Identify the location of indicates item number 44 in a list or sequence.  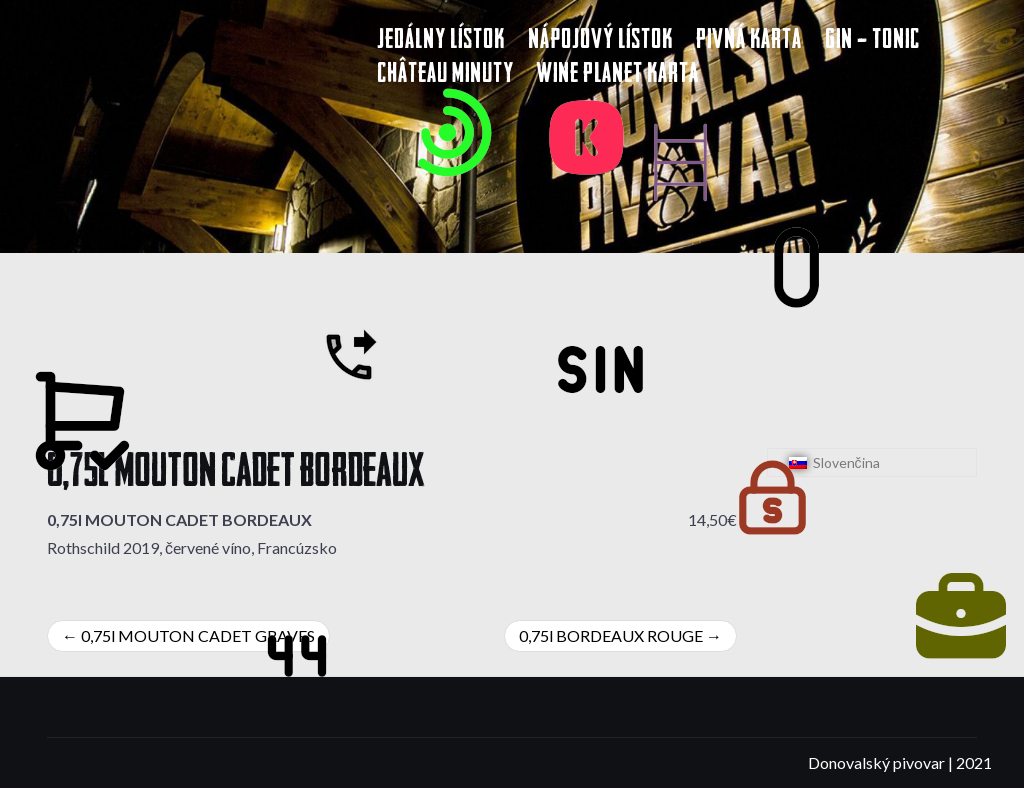
(297, 656).